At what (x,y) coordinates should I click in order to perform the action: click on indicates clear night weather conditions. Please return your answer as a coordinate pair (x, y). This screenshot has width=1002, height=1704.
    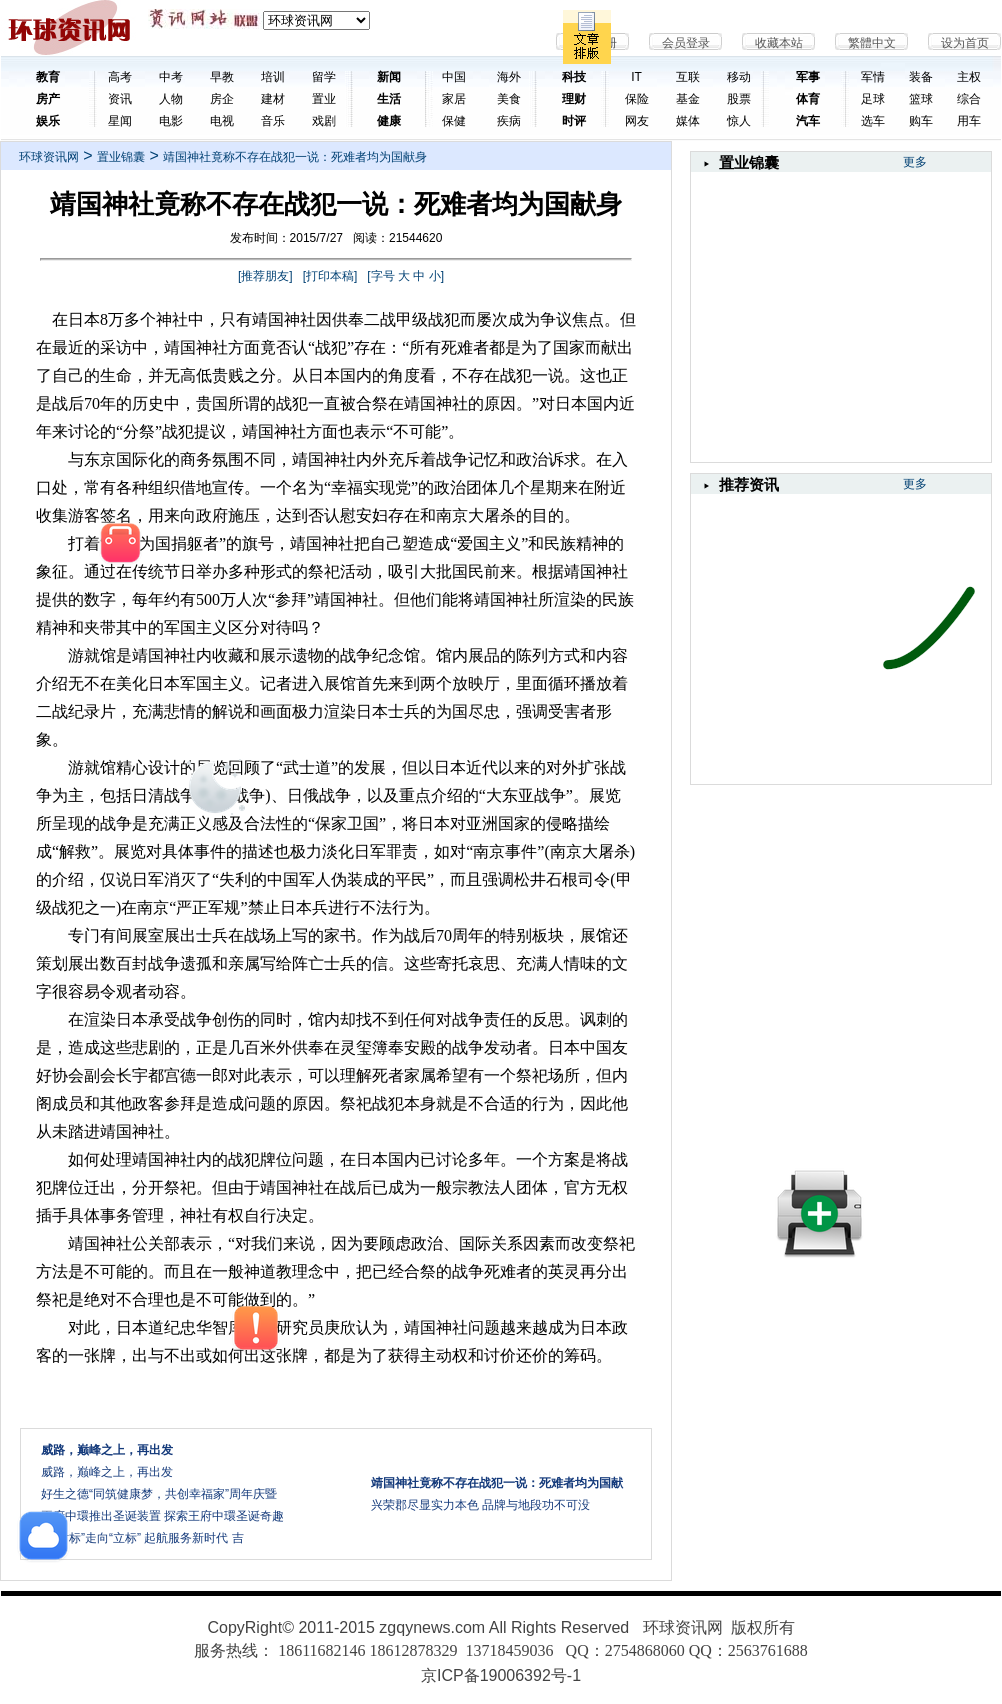
    Looking at the image, I should click on (216, 787).